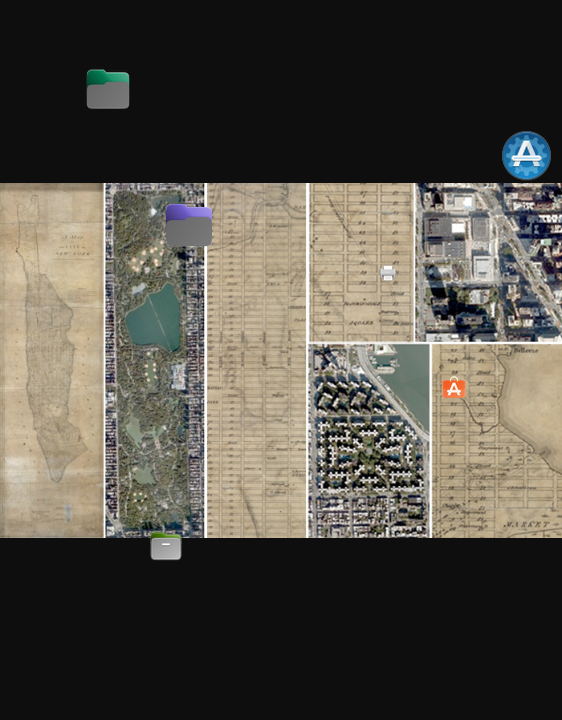 This screenshot has width=562, height=720. What do you see at coordinates (108, 89) in the screenshot?
I see `indicates a folder is ready to accept a dropped file` at bounding box center [108, 89].